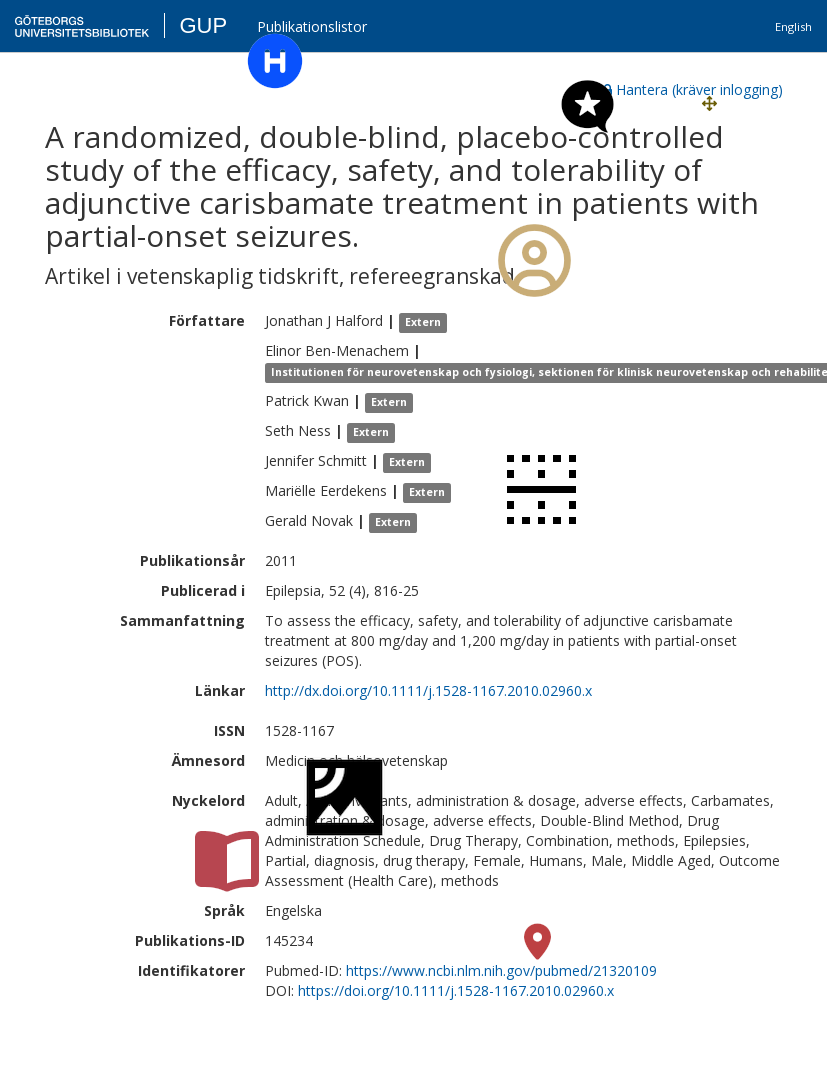 This screenshot has width=827, height=1071. I want to click on indicates a hospital or medical facility nearby, so click(275, 61).